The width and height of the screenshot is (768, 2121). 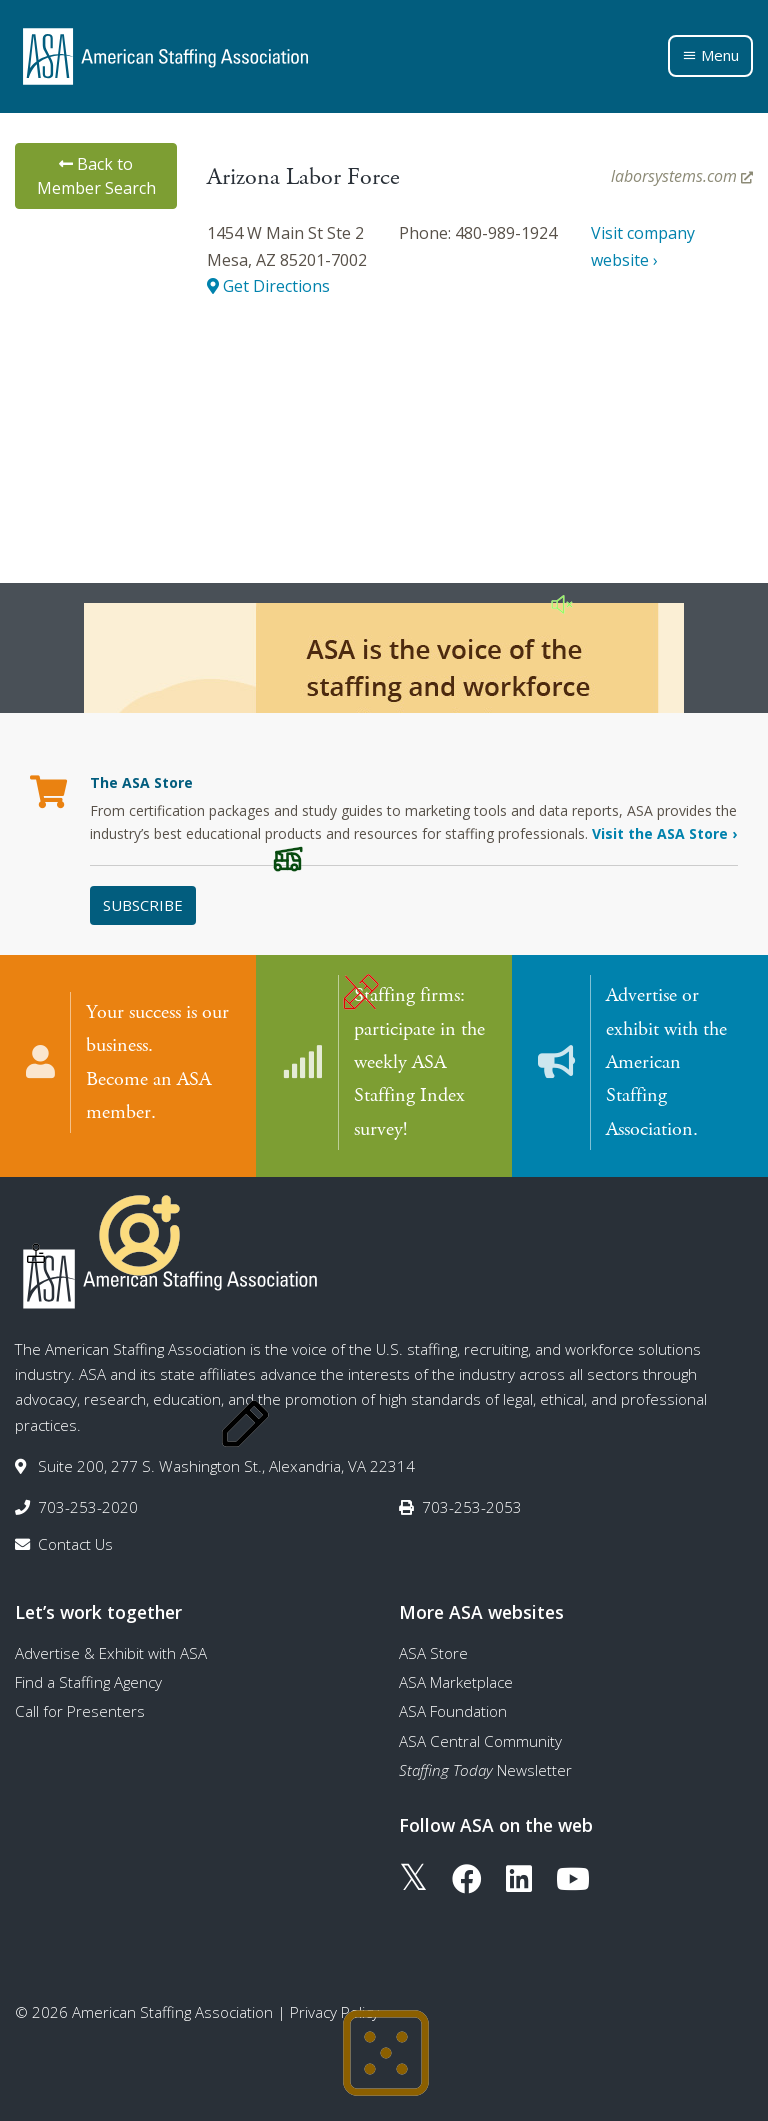 I want to click on mute audio or sound, so click(x=561, y=604).